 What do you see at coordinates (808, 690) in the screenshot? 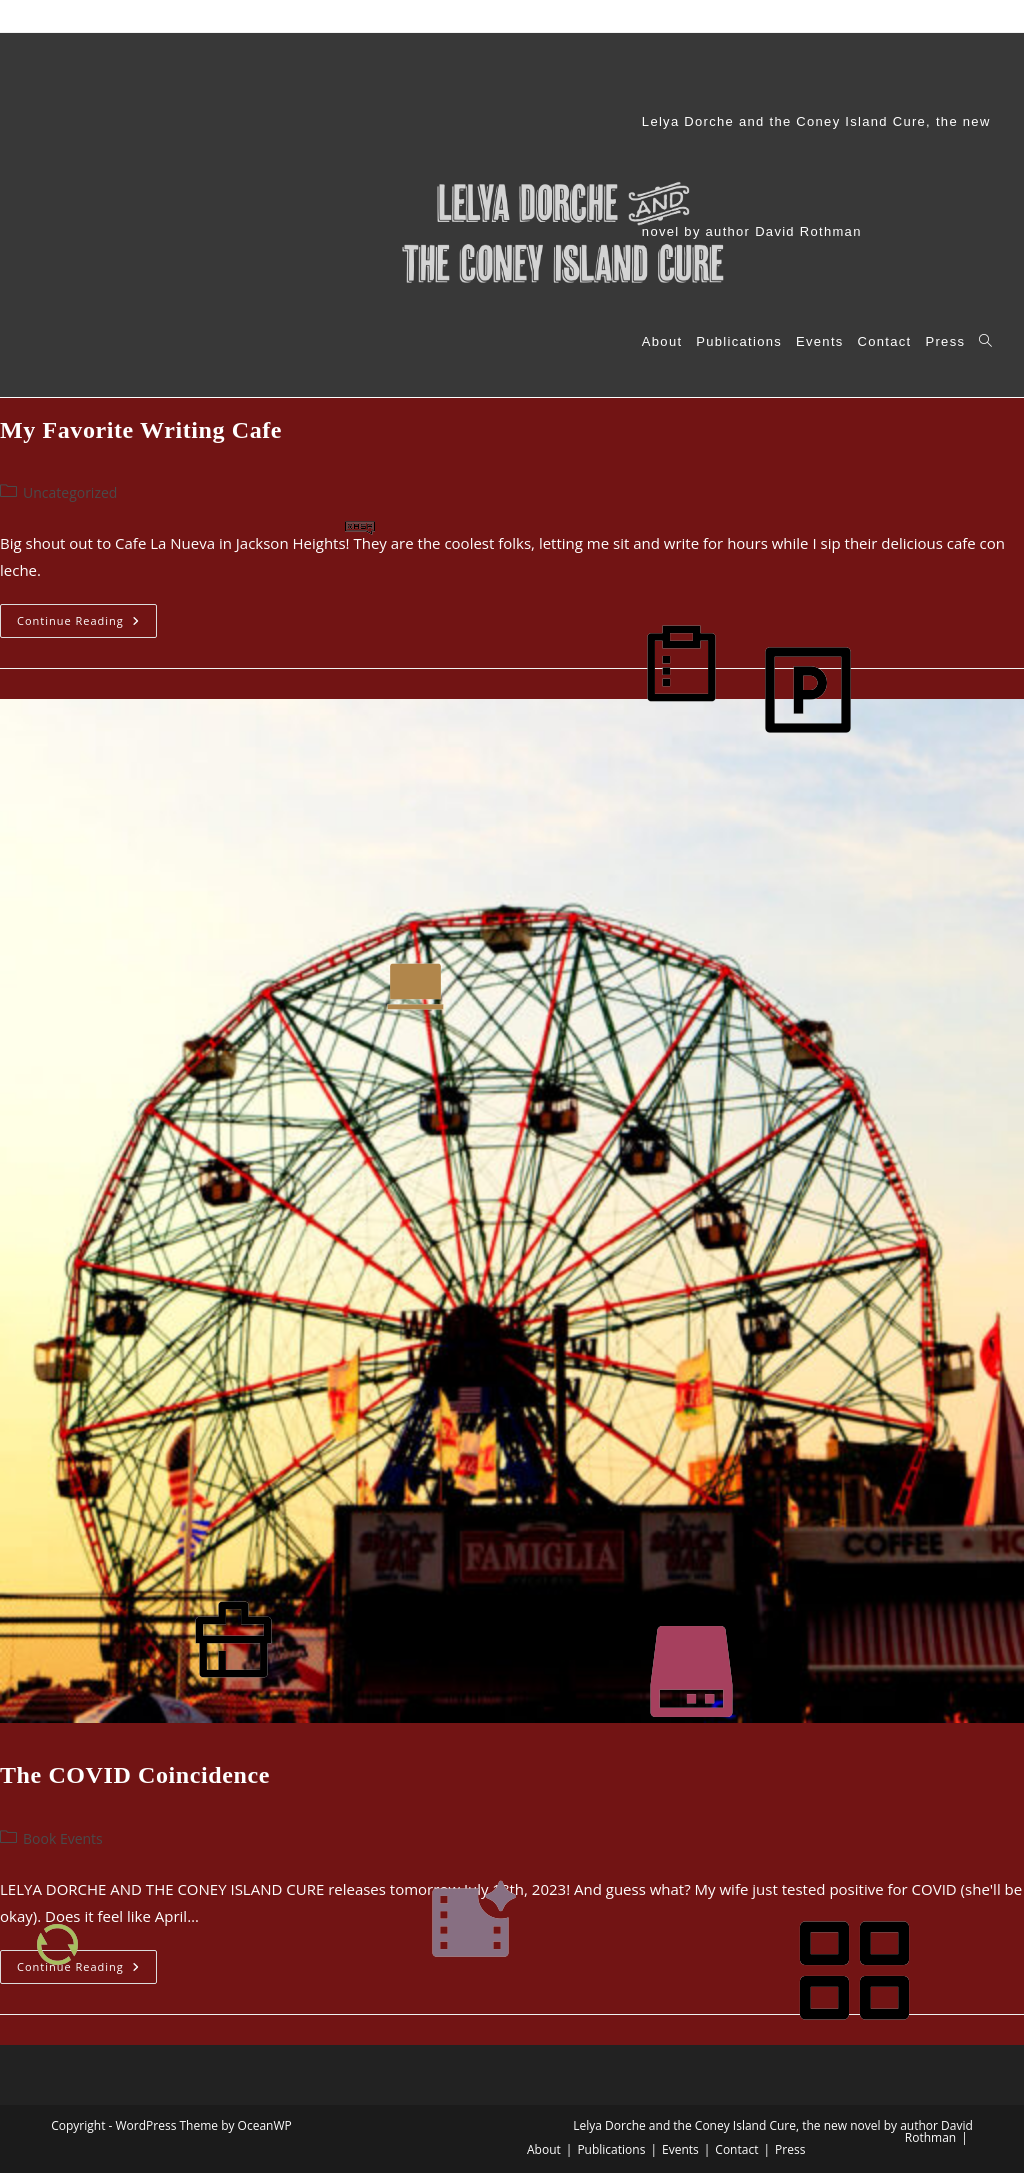
I see `find nearby parking locations` at bounding box center [808, 690].